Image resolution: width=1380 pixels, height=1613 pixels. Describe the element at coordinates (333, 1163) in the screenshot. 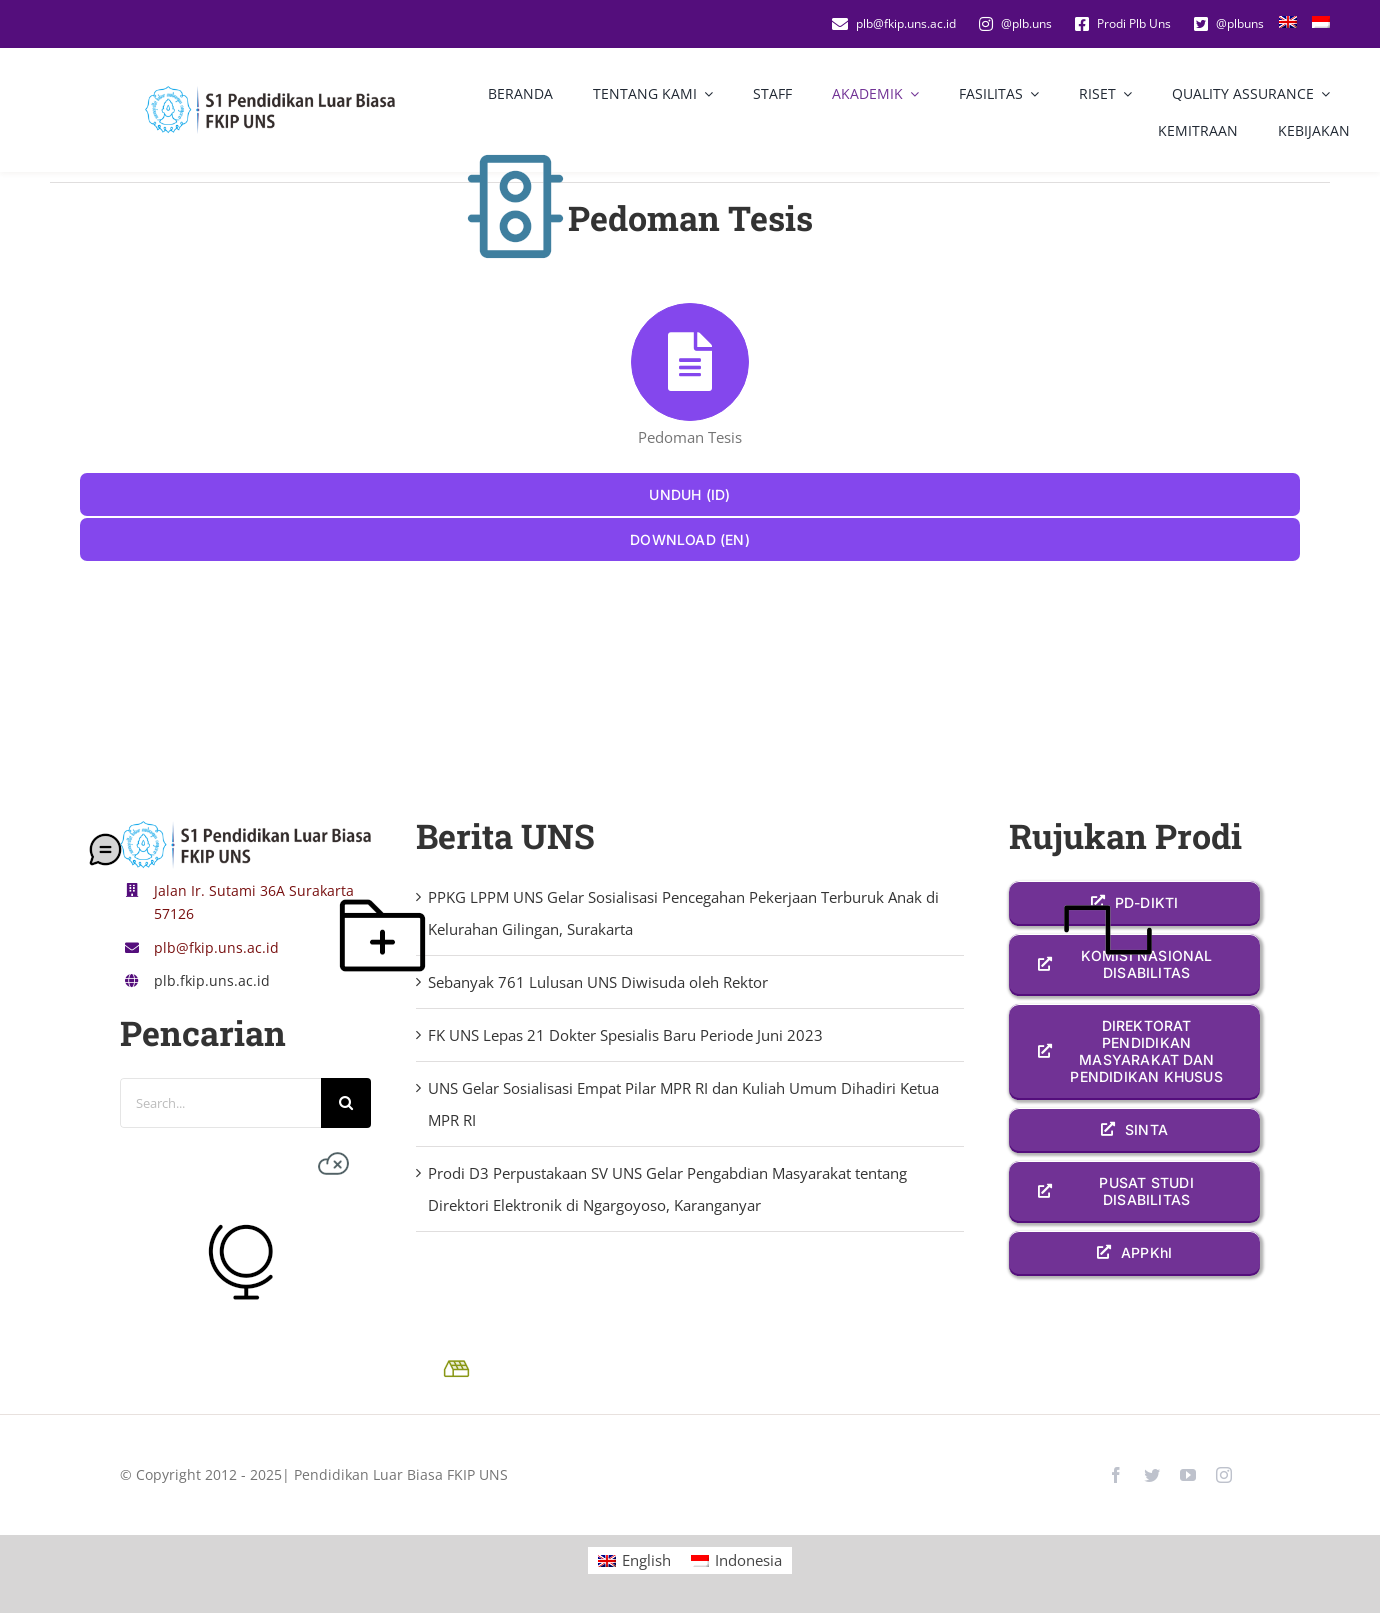

I see `disconnect from cloud storage` at that location.